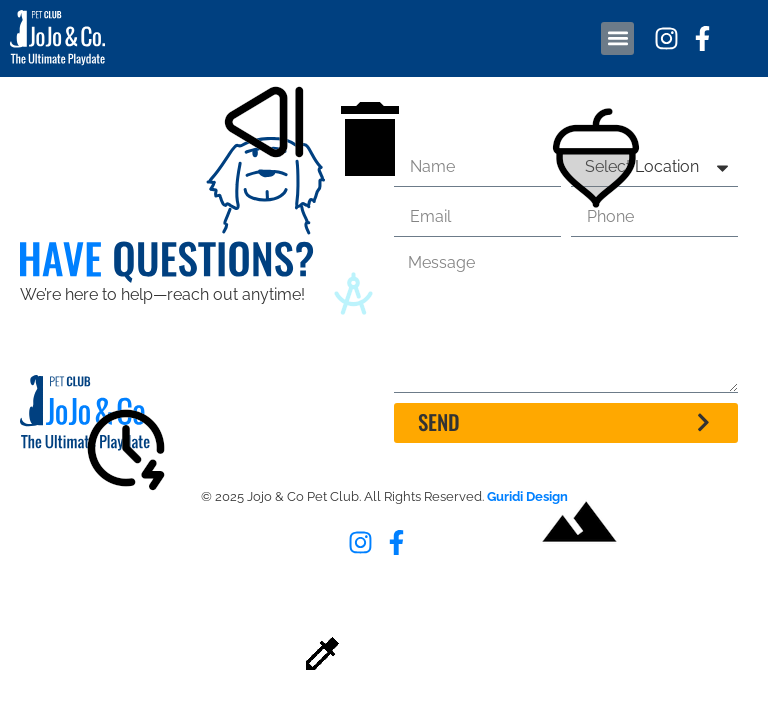 Image resolution: width=768 pixels, height=720 pixels. Describe the element at coordinates (353, 293) in the screenshot. I see `access geometry or drawing tools` at that location.